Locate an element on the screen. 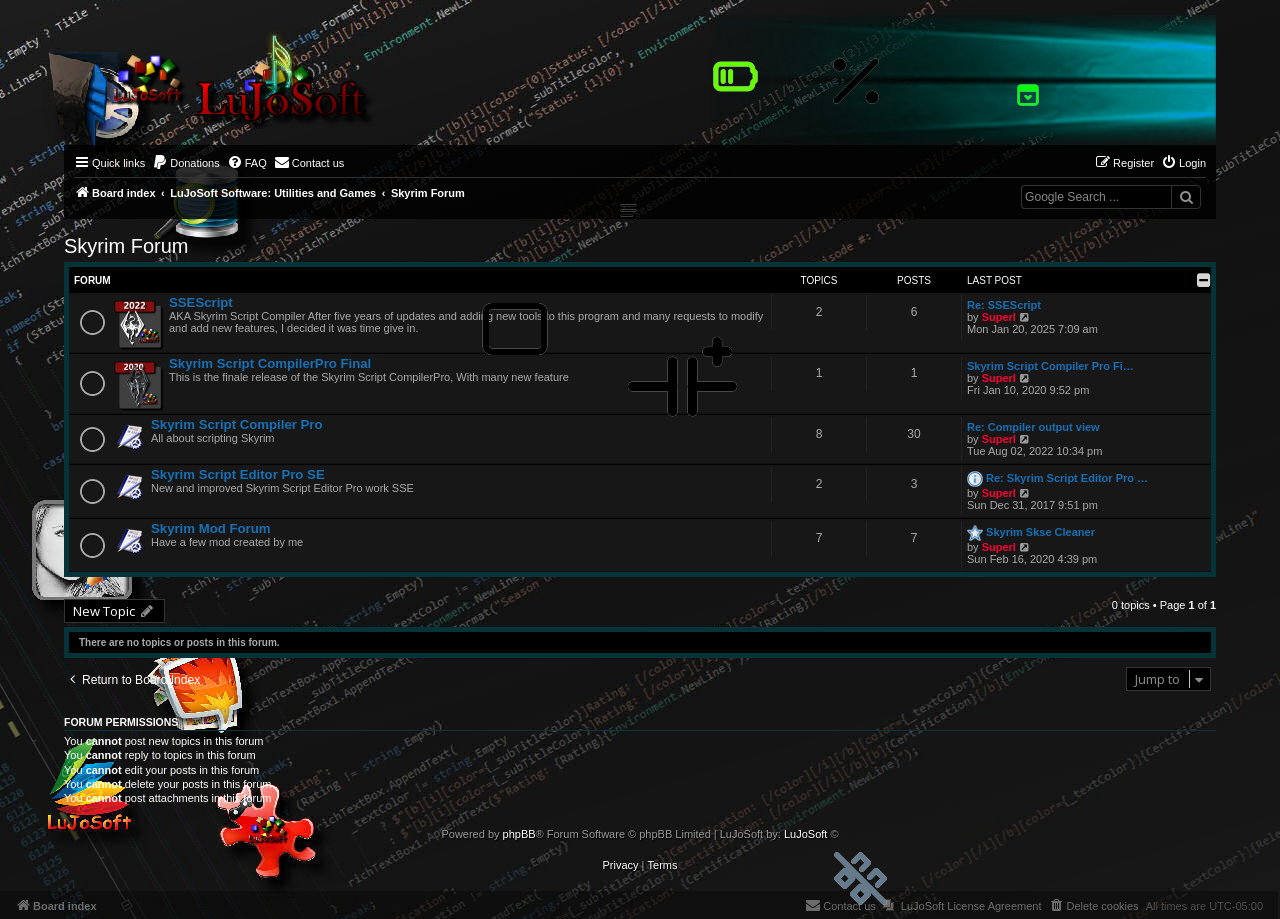 Image resolution: width=1280 pixels, height=919 pixels. justify text alignment is located at coordinates (628, 210).